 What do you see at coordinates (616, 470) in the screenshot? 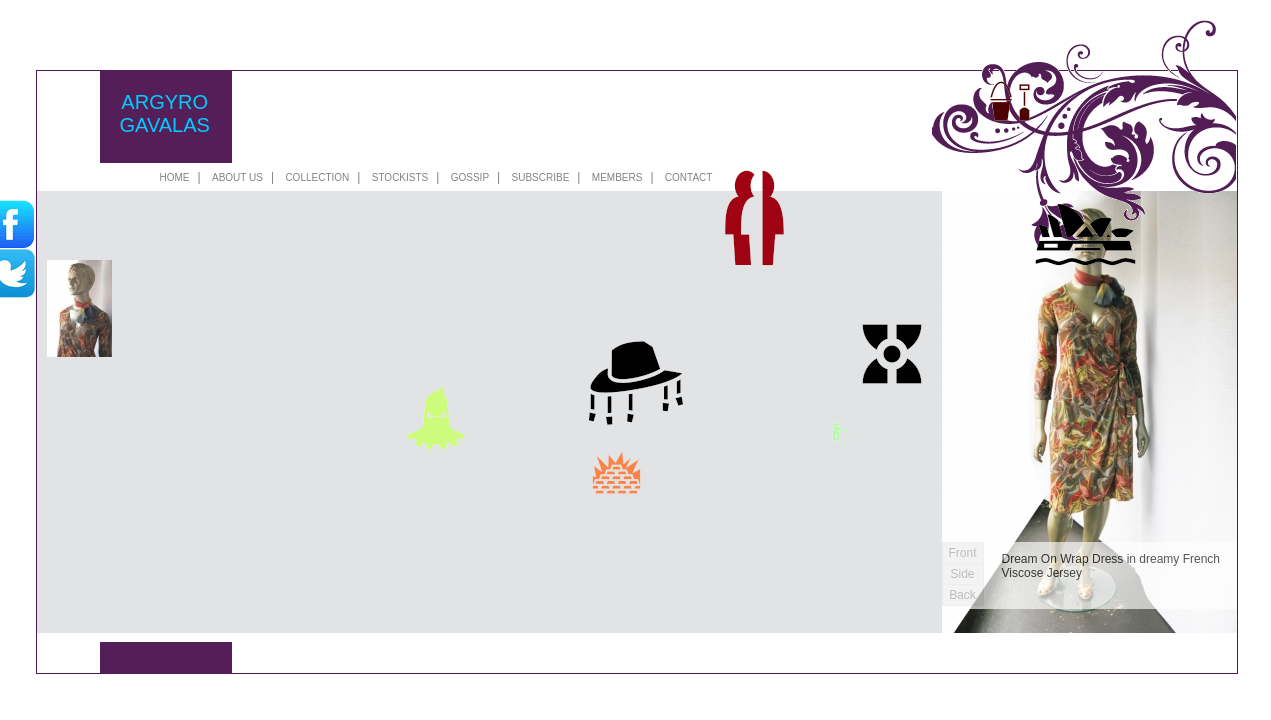
I see `view your in-game currency or gold balance` at bounding box center [616, 470].